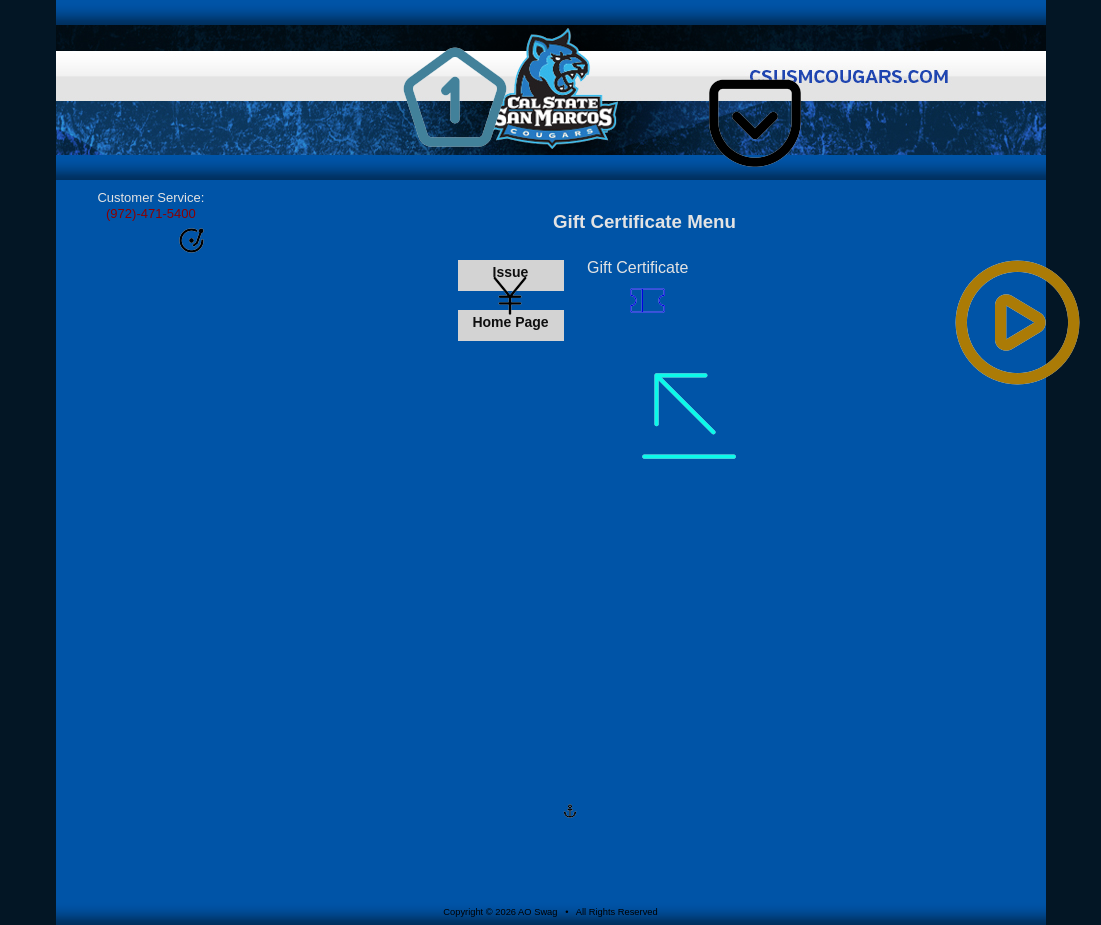 The height and width of the screenshot is (925, 1101). I want to click on view your tickets or passes, so click(647, 300).